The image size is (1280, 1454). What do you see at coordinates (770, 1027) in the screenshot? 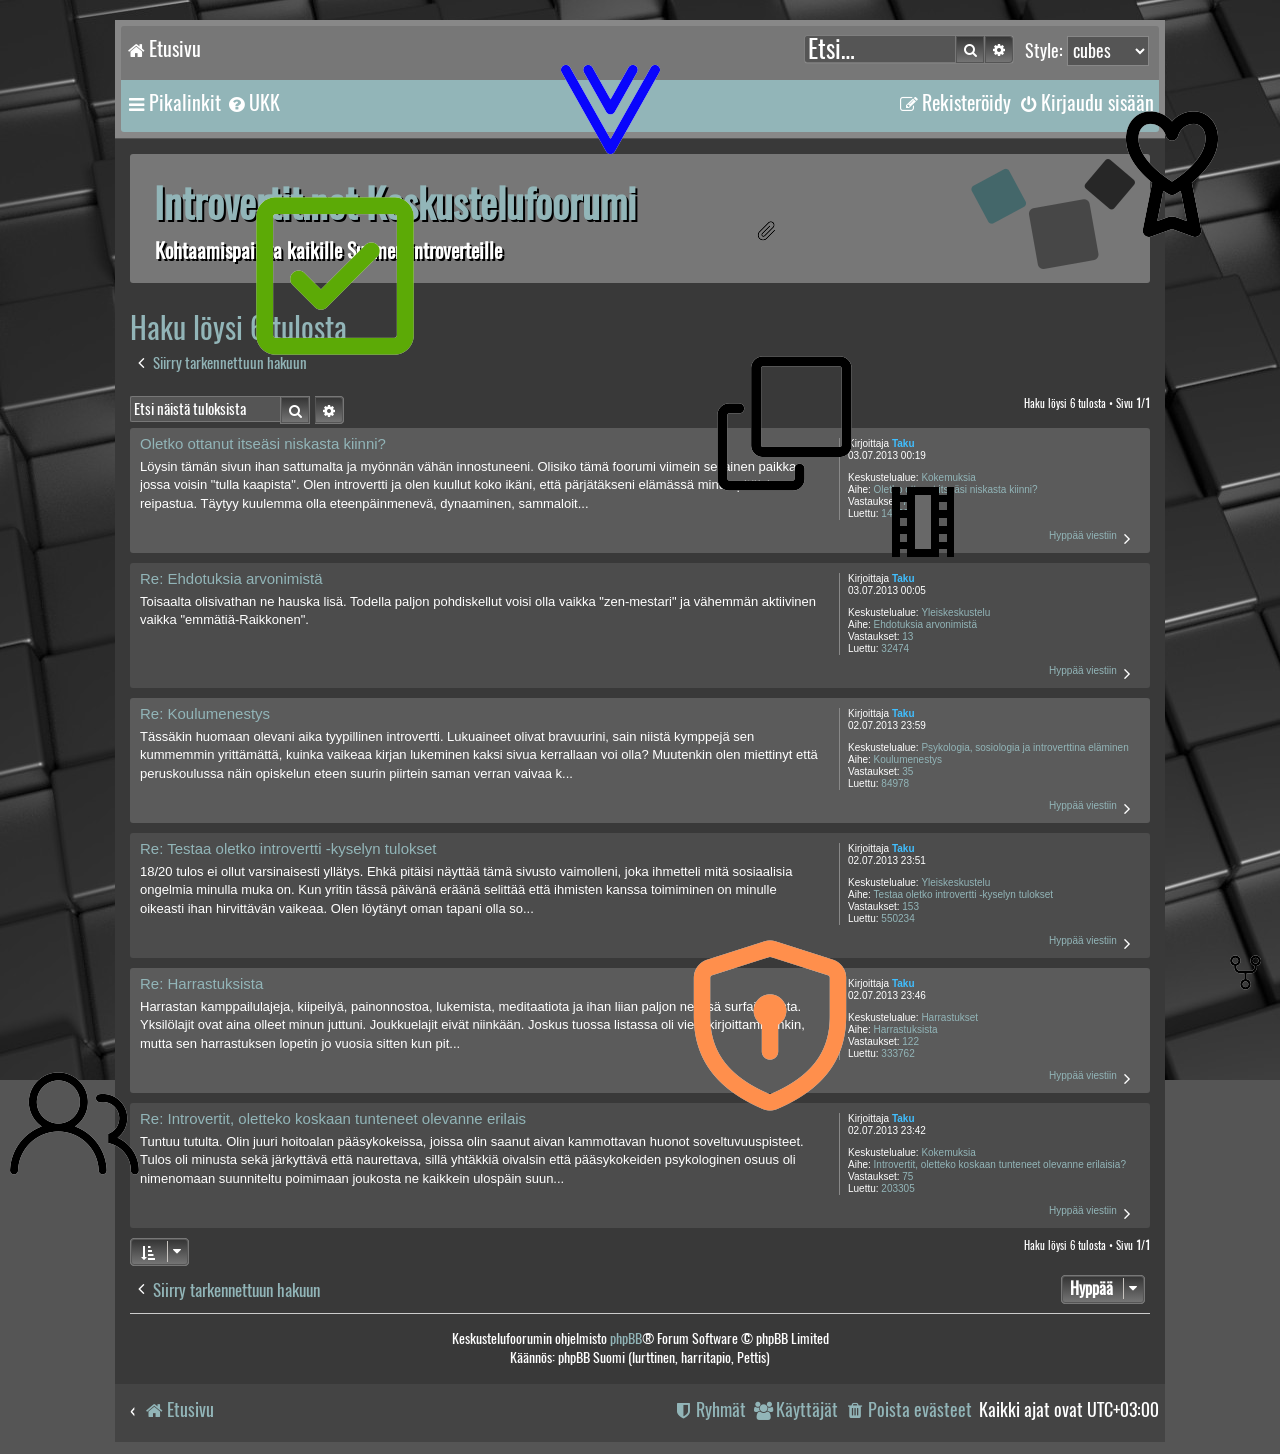
I see `indicates secure or encrypted content` at bounding box center [770, 1027].